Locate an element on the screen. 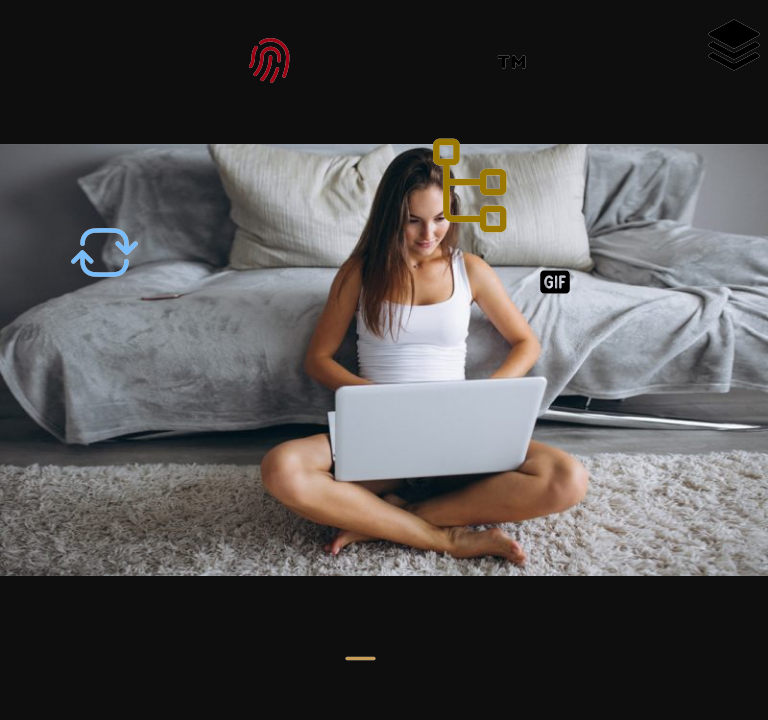 The width and height of the screenshot is (768, 720). view layers or stacked content is located at coordinates (734, 45).